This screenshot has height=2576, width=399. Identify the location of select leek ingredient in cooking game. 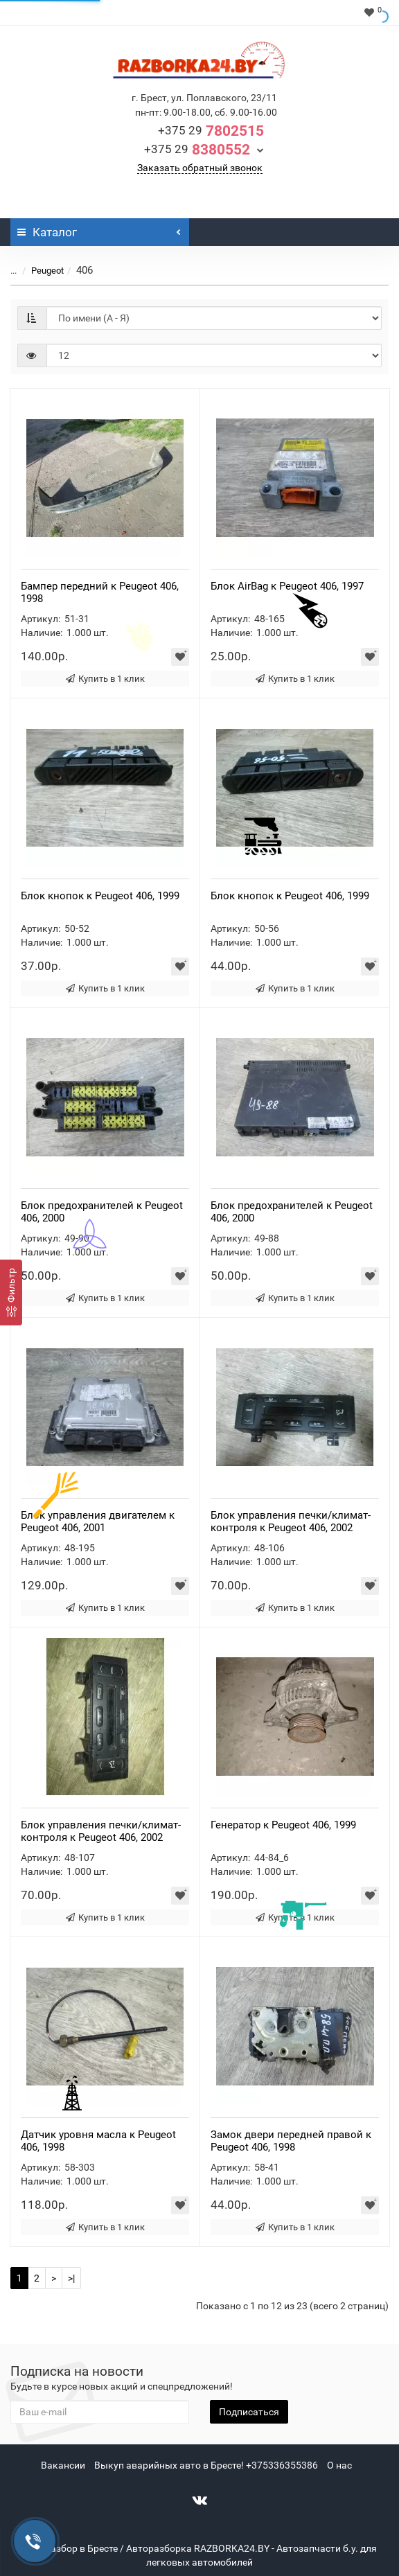
(56, 1495).